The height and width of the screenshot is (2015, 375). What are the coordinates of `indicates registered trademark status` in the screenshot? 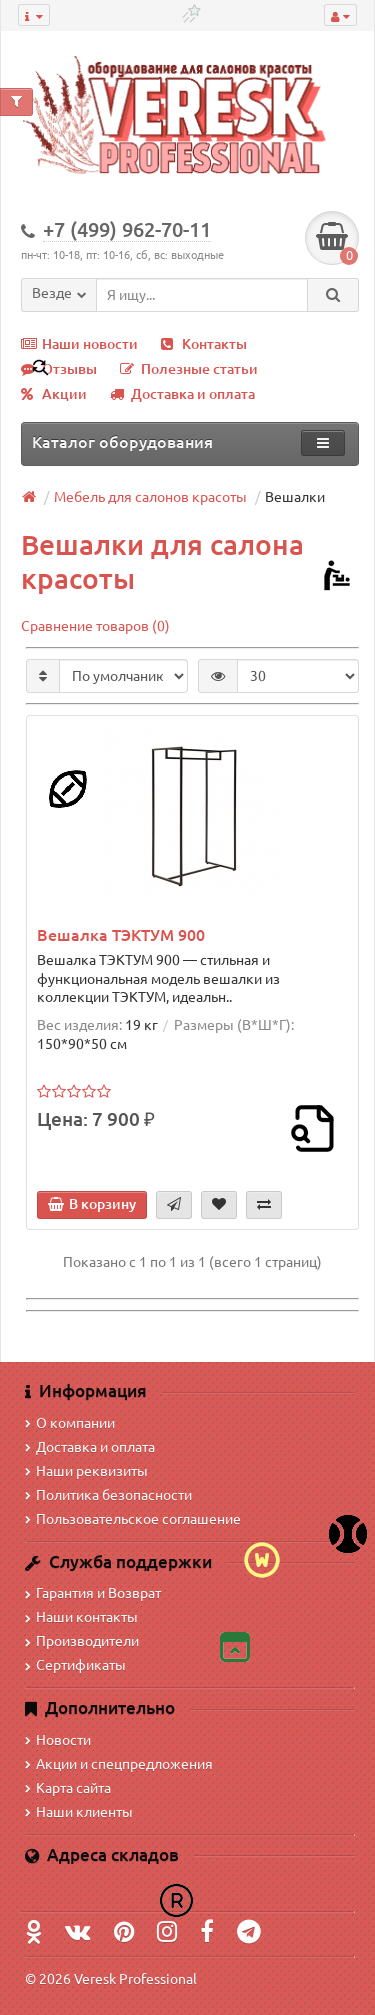 It's located at (176, 1900).